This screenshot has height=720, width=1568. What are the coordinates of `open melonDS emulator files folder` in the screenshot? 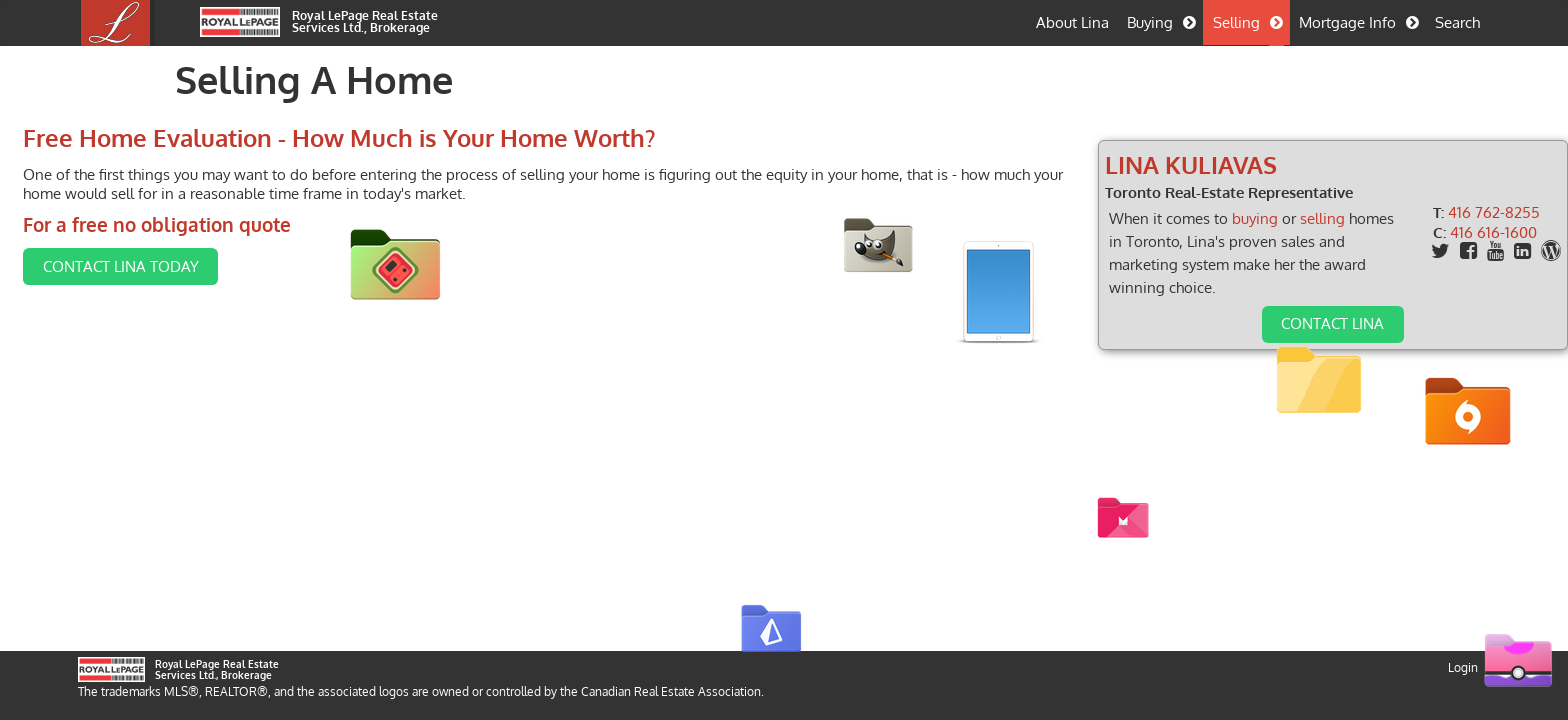 It's located at (395, 267).